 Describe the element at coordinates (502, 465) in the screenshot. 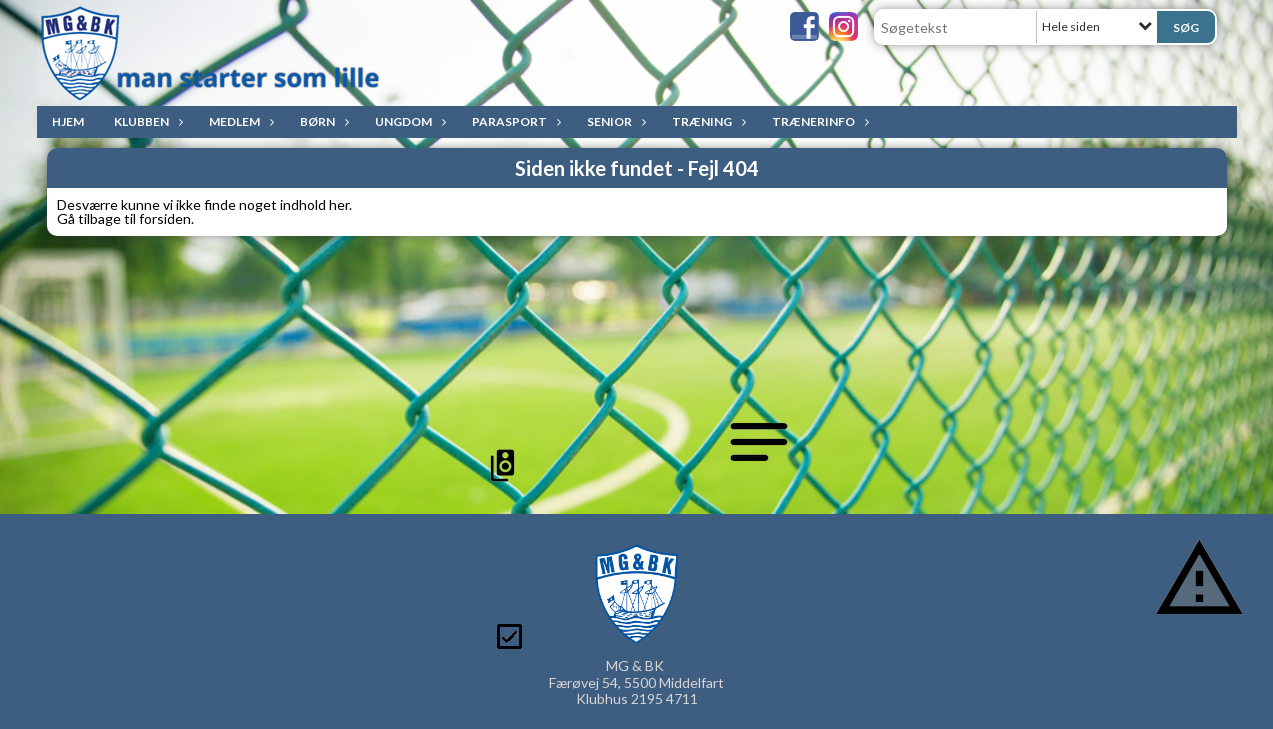

I see `access speaker group settings` at that location.